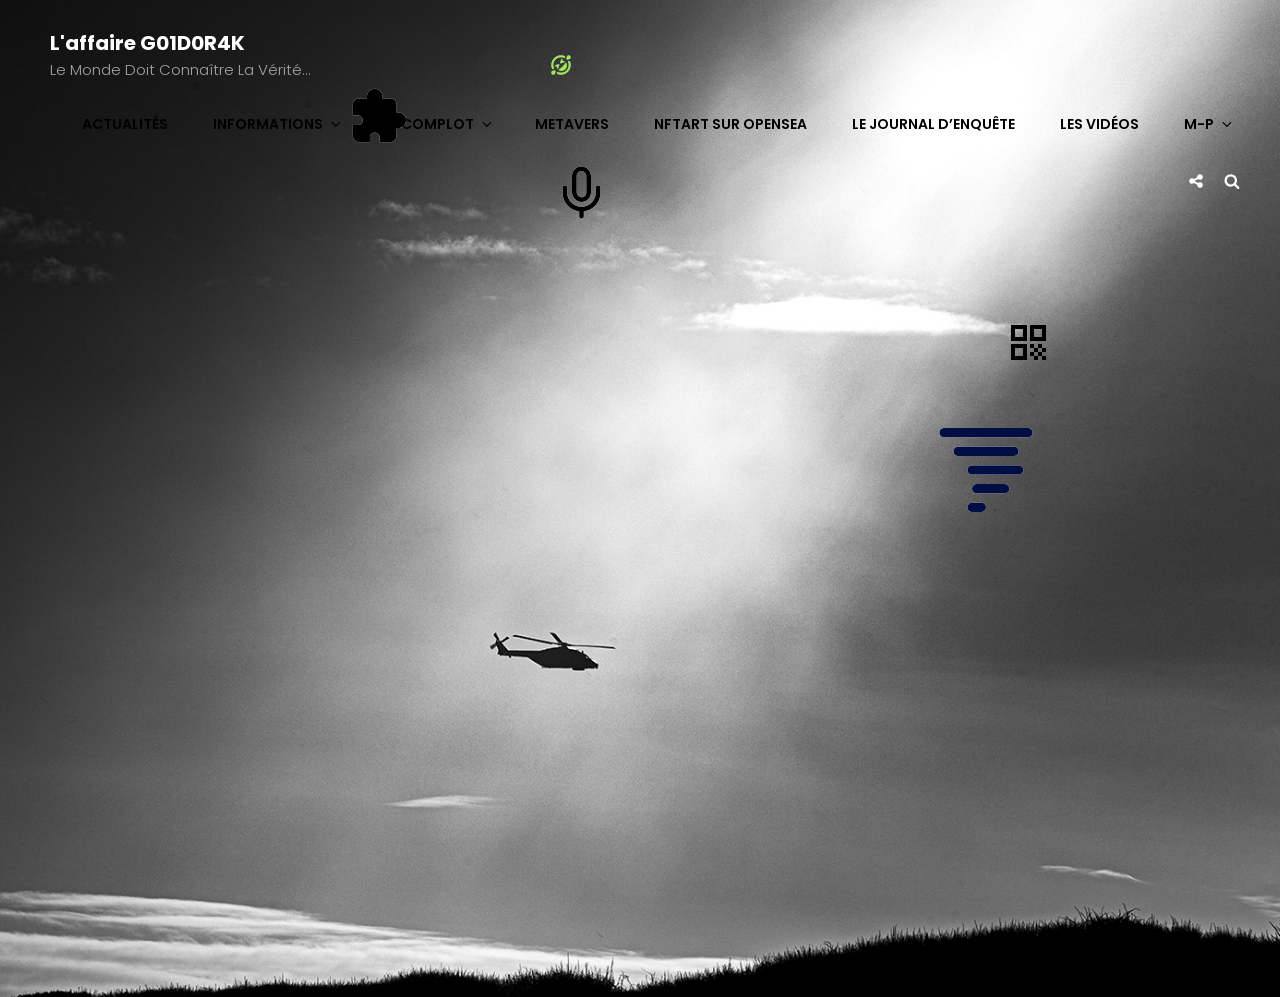 The width and height of the screenshot is (1280, 997). Describe the element at coordinates (561, 65) in the screenshot. I see `react with laughing tears emoji` at that location.